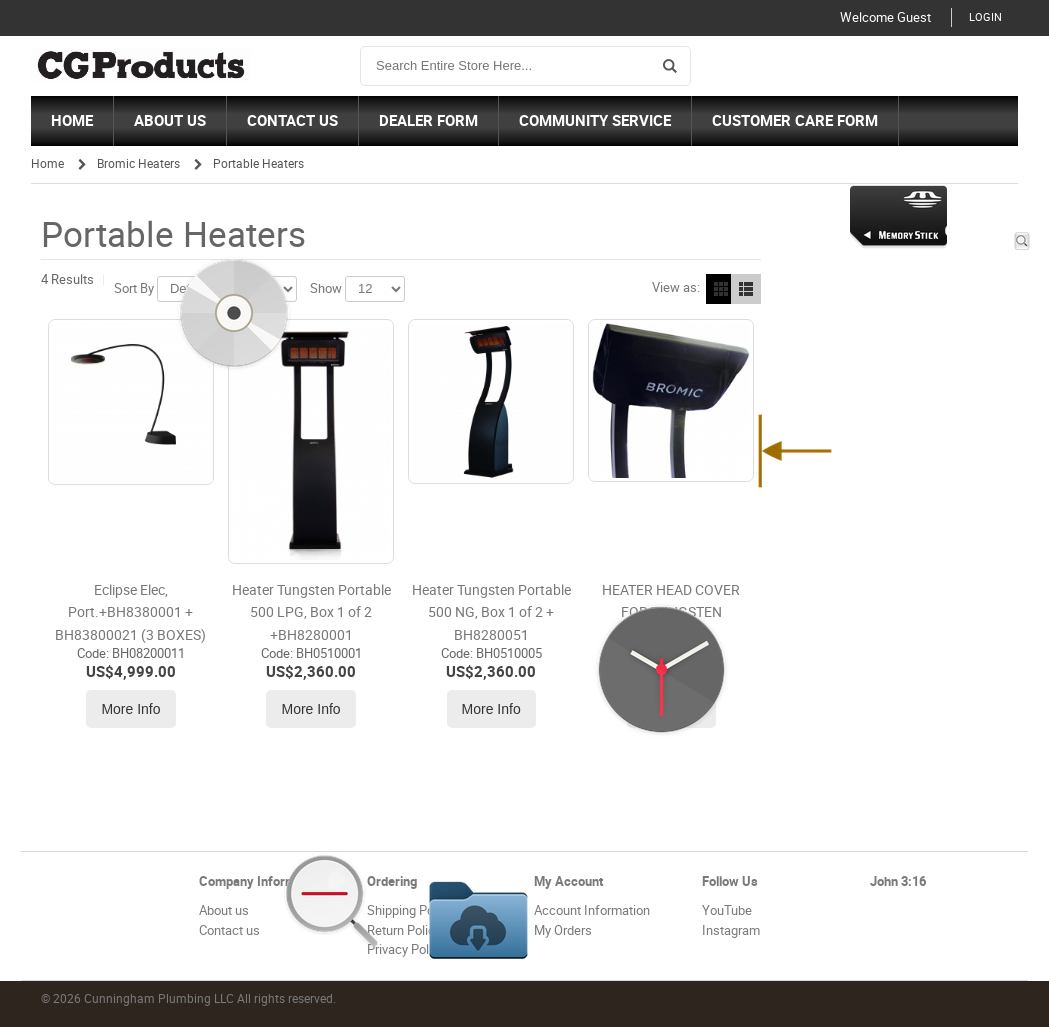  What do you see at coordinates (234, 313) in the screenshot?
I see `access DVD-RAM drive or disc contents` at bounding box center [234, 313].